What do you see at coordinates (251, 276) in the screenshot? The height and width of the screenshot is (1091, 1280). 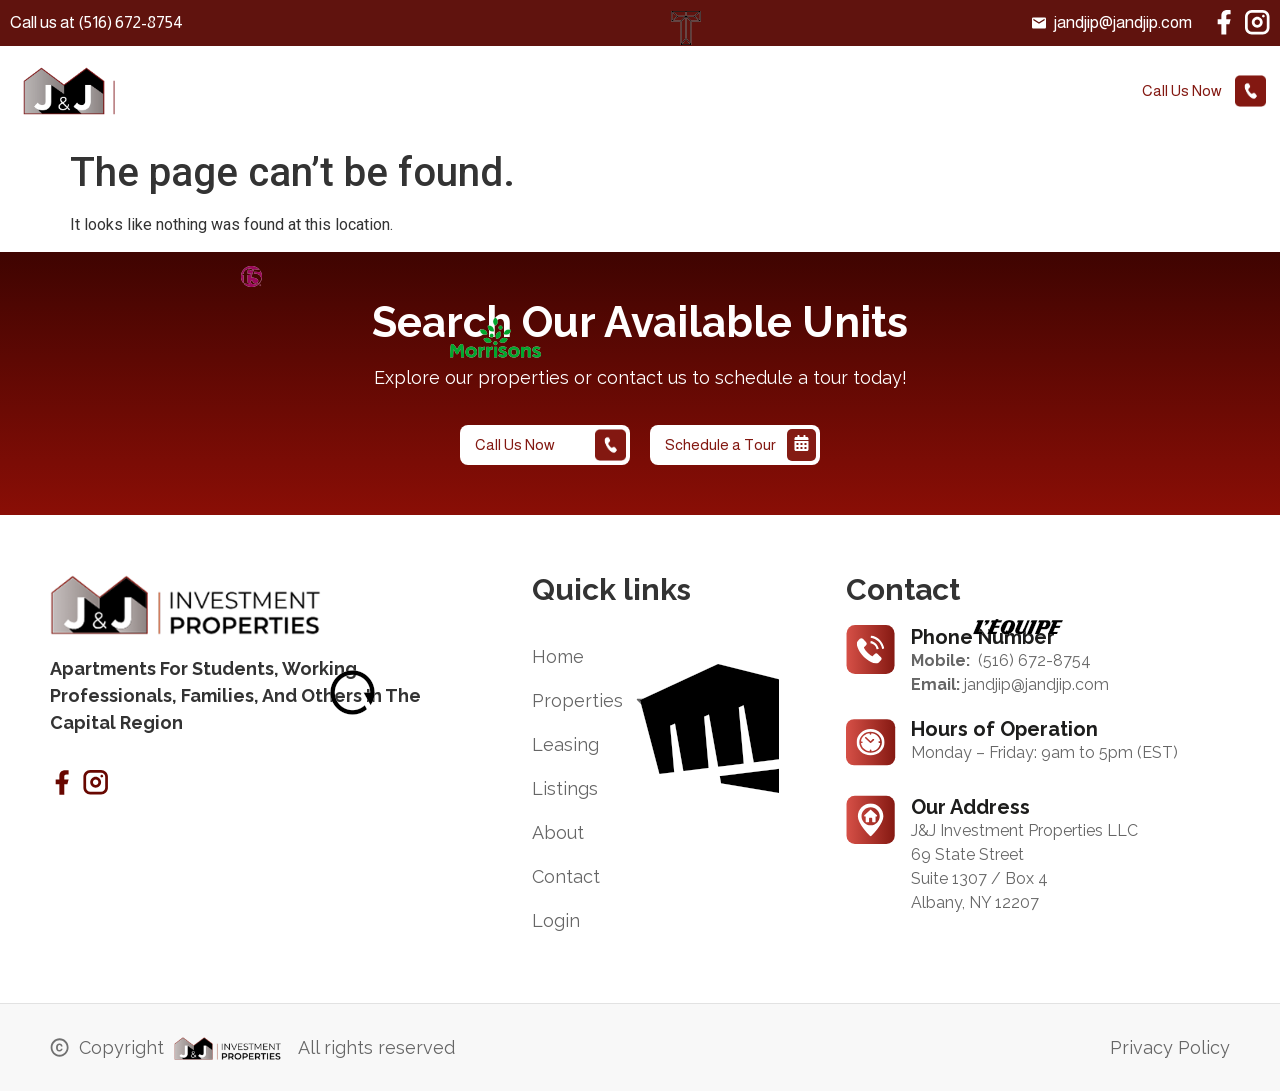 I see `F5 Networks company logo` at bounding box center [251, 276].